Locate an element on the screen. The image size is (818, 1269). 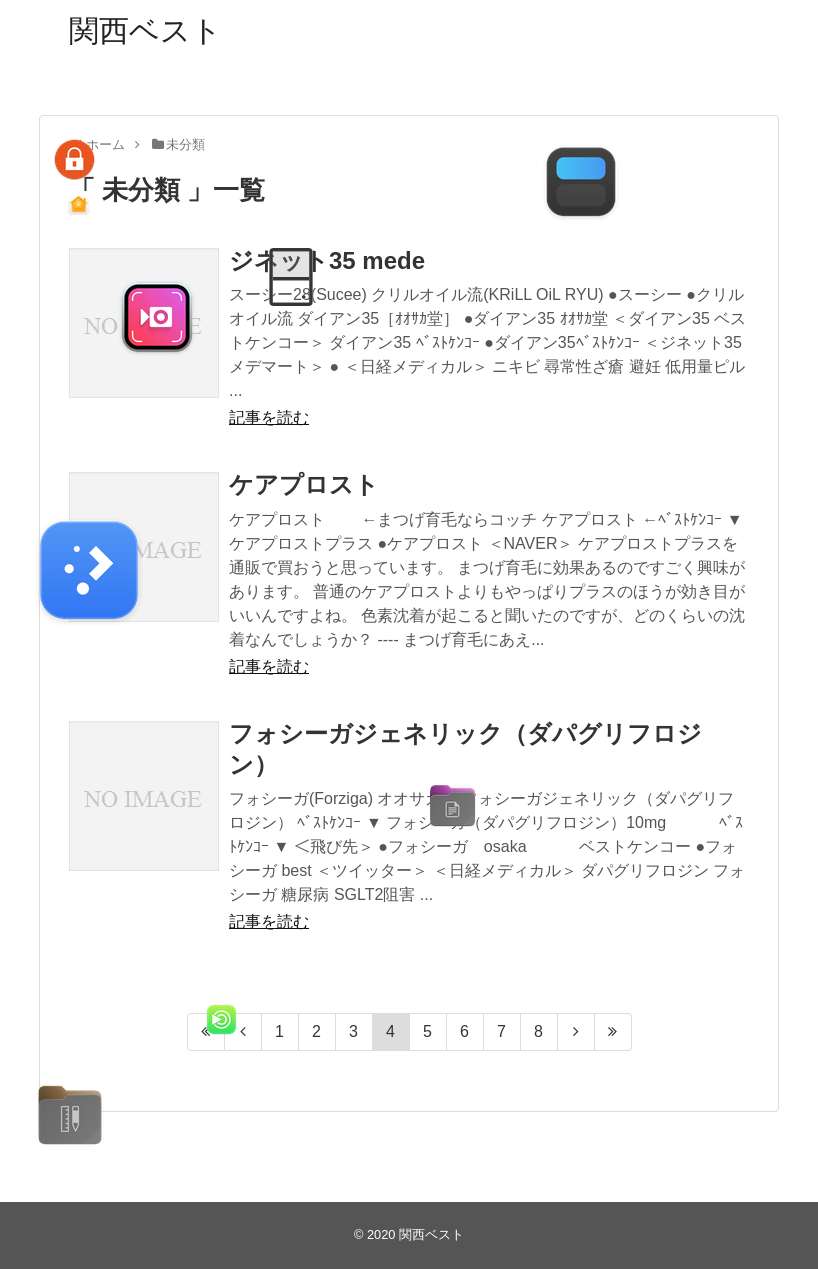
access plasma desktop settings is located at coordinates (89, 572).